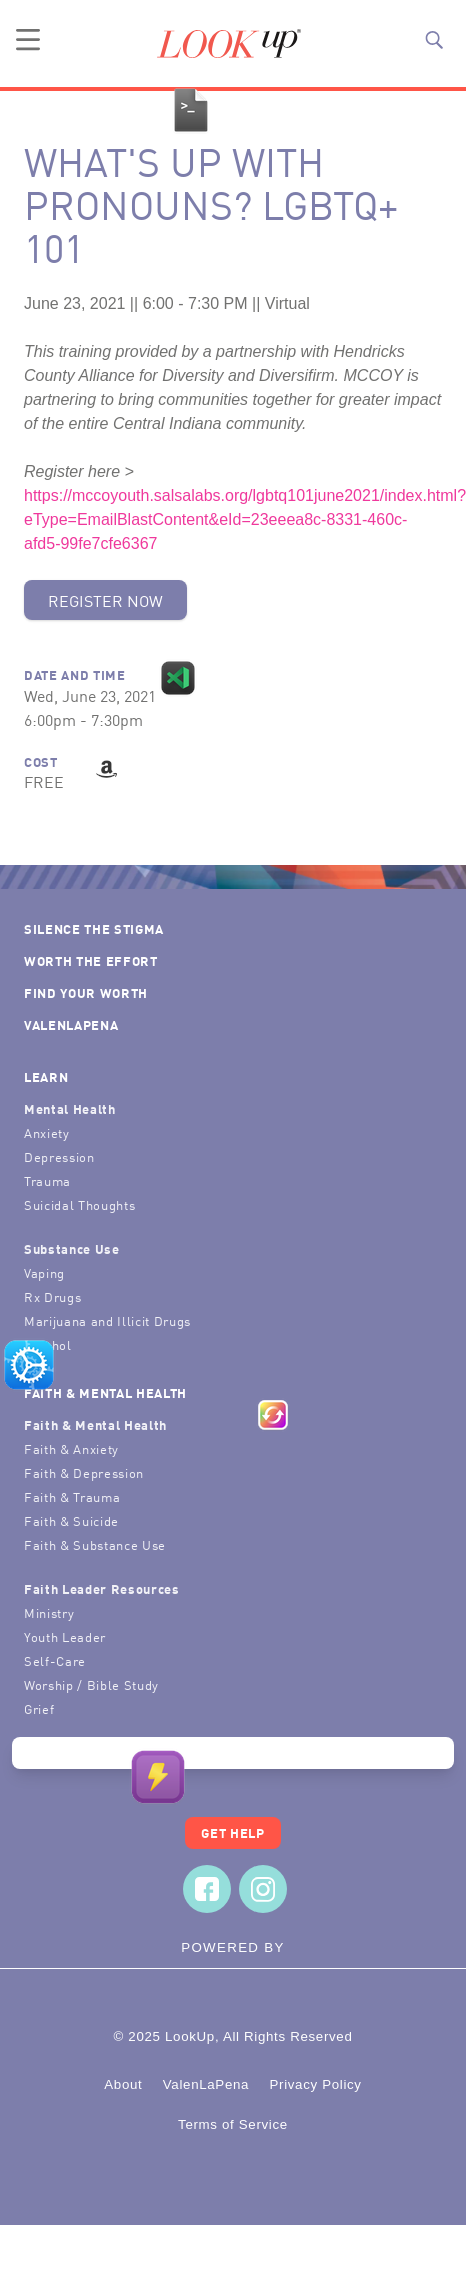 This screenshot has height=2273, width=466. Describe the element at coordinates (158, 1777) in the screenshot. I see `open keypunch typing practice app` at that location.